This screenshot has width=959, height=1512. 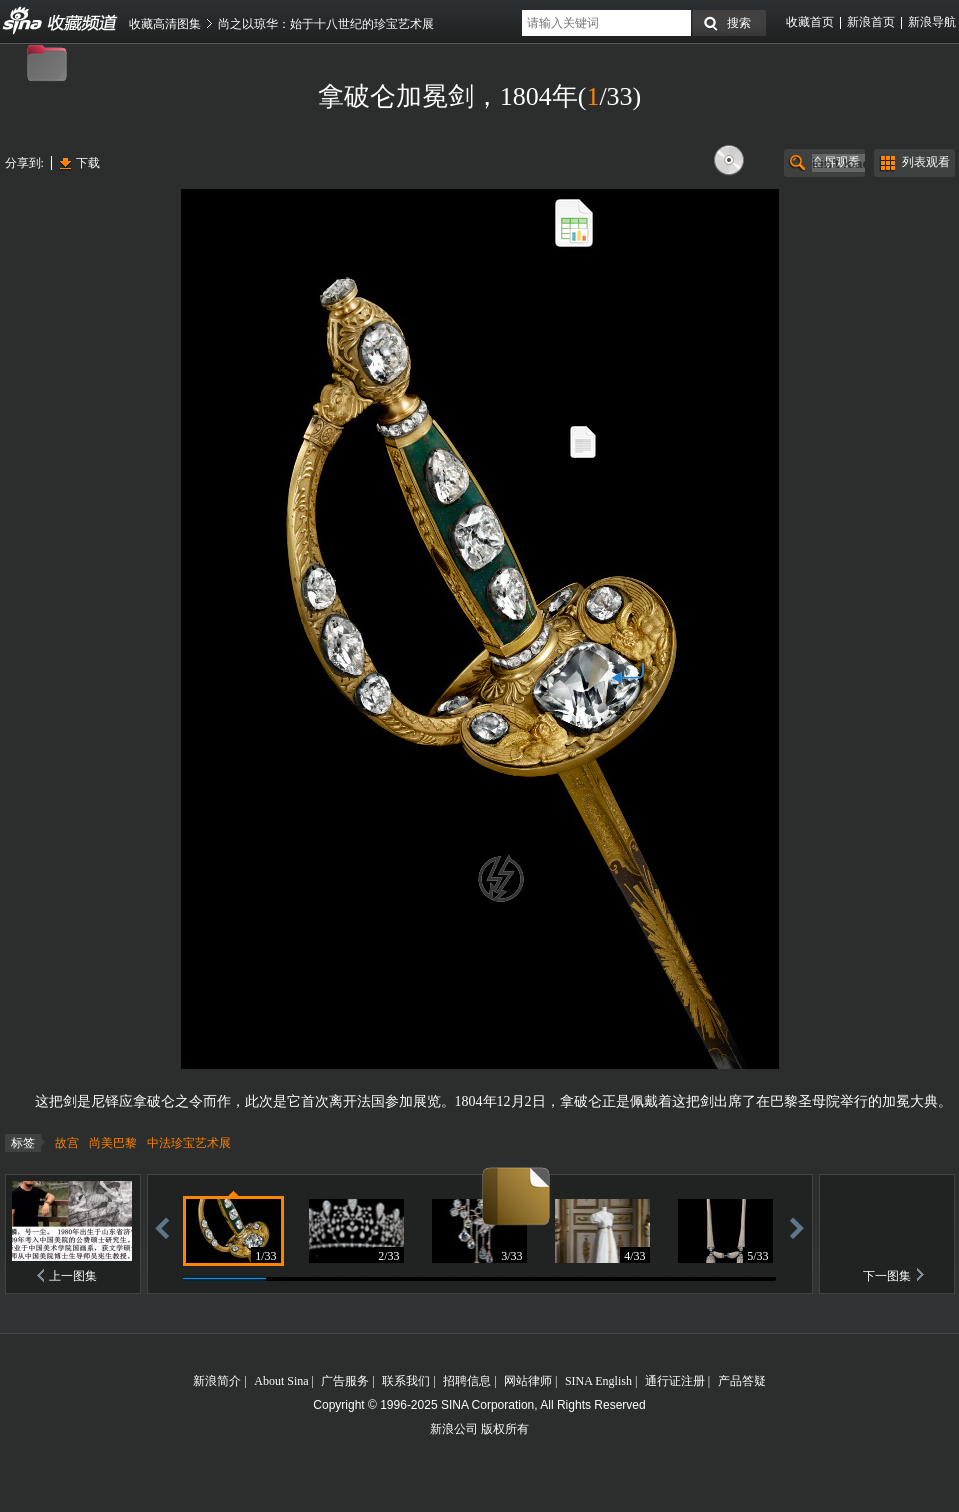 I want to click on open folder to view contents, so click(x=47, y=63).